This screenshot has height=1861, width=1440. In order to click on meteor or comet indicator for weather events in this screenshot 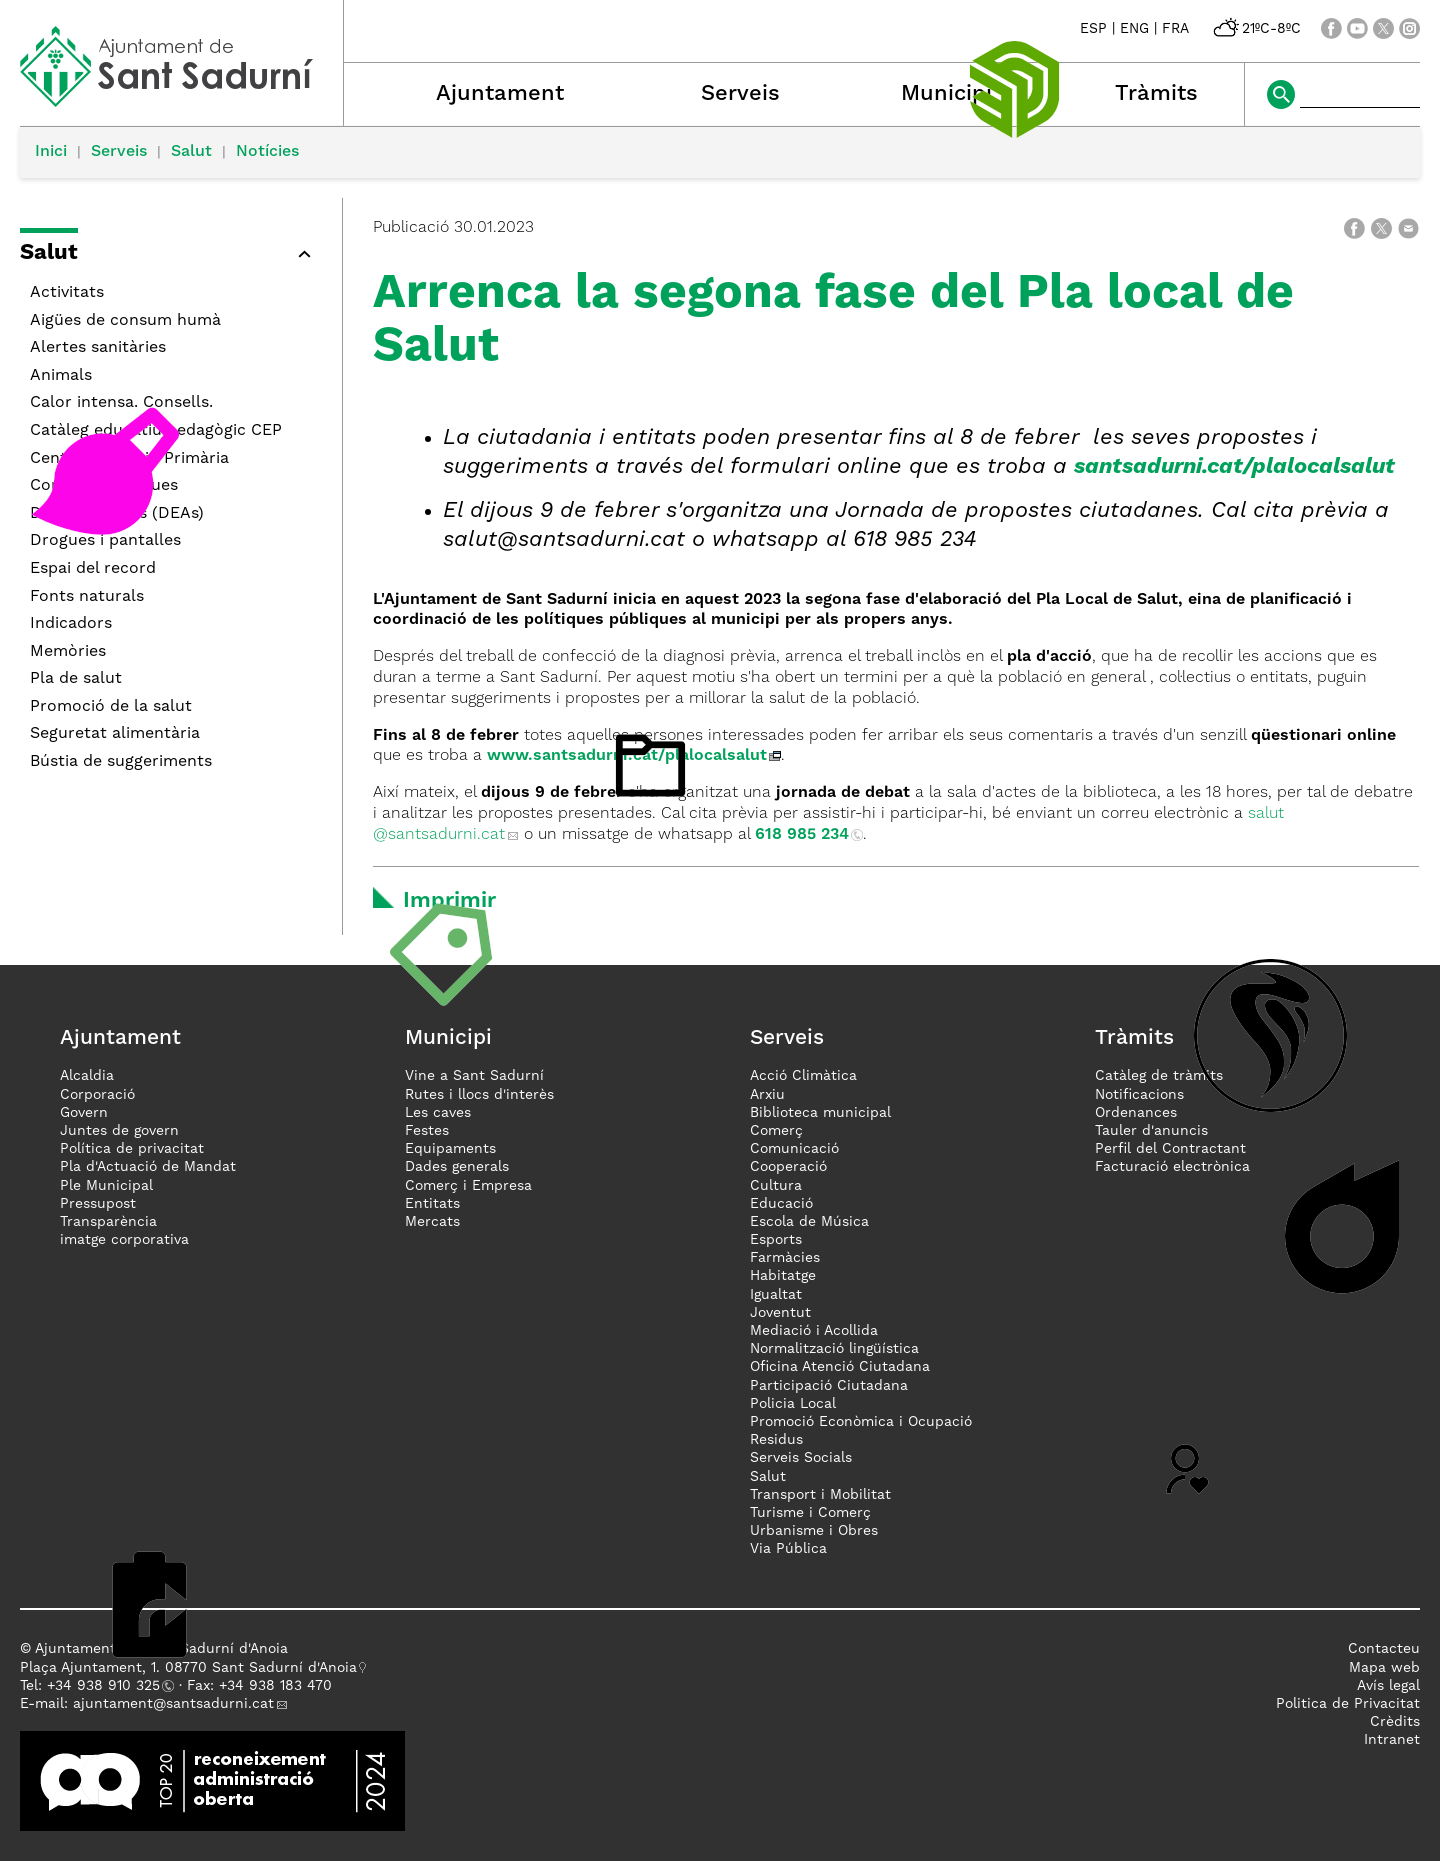, I will do `click(1342, 1230)`.